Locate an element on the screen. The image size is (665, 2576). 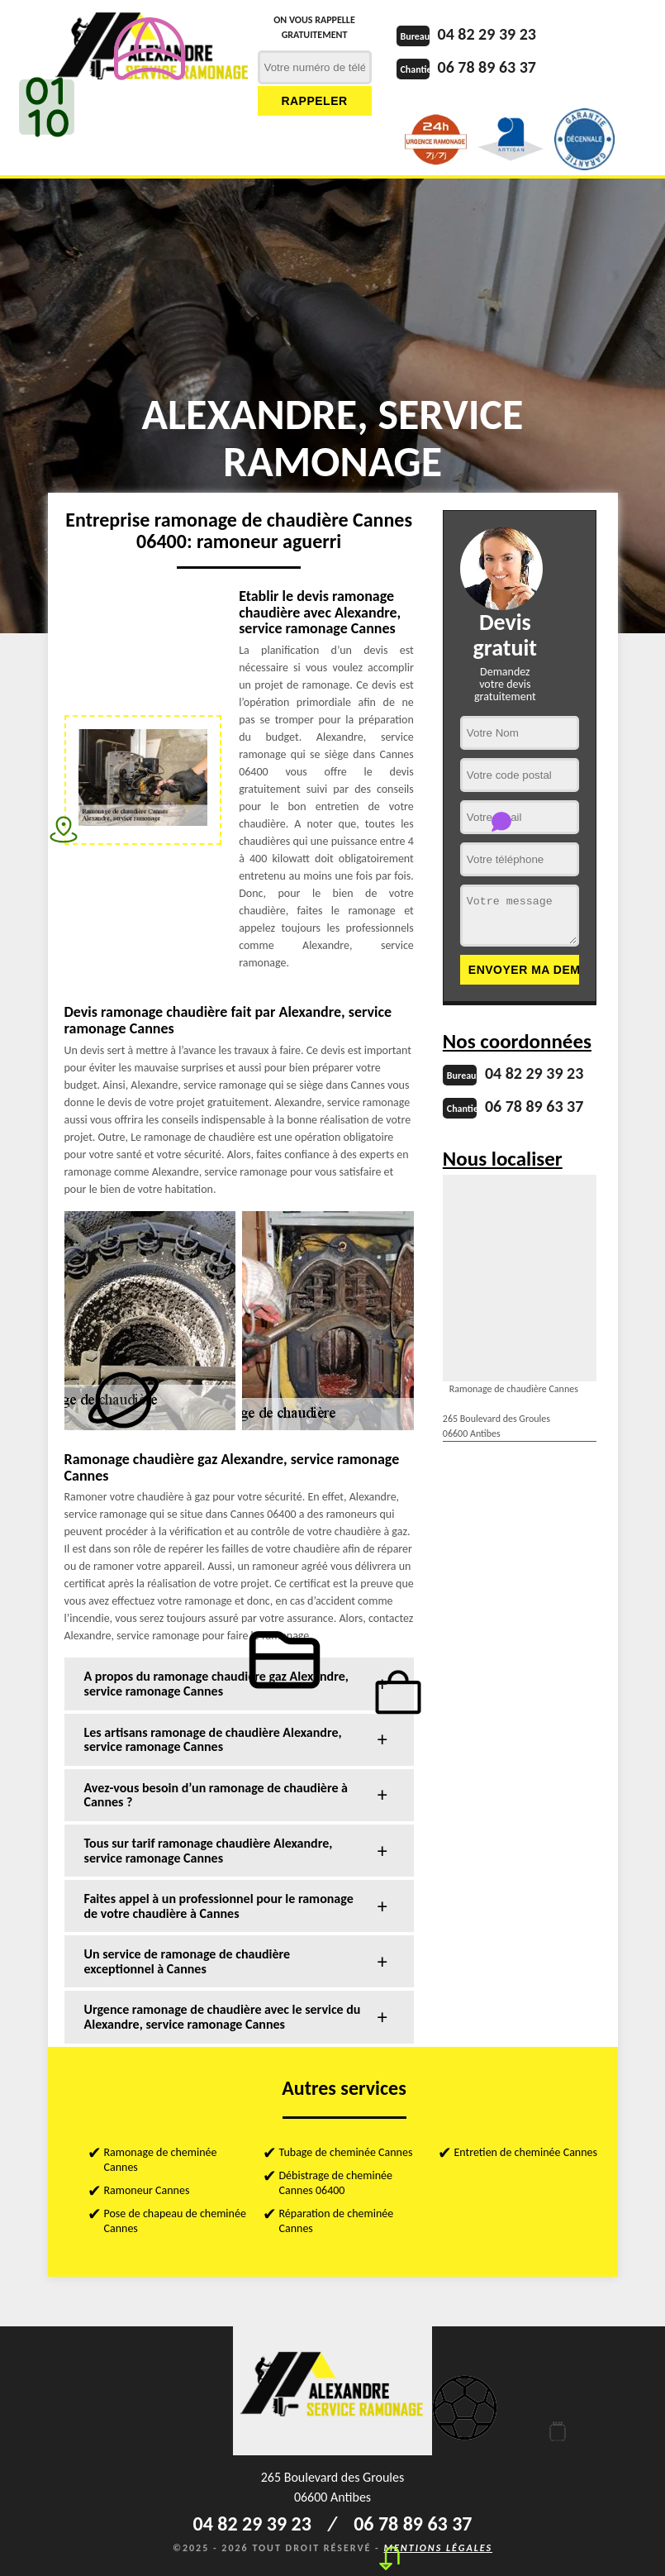
explore global or worldwide content is located at coordinates (123, 1400).